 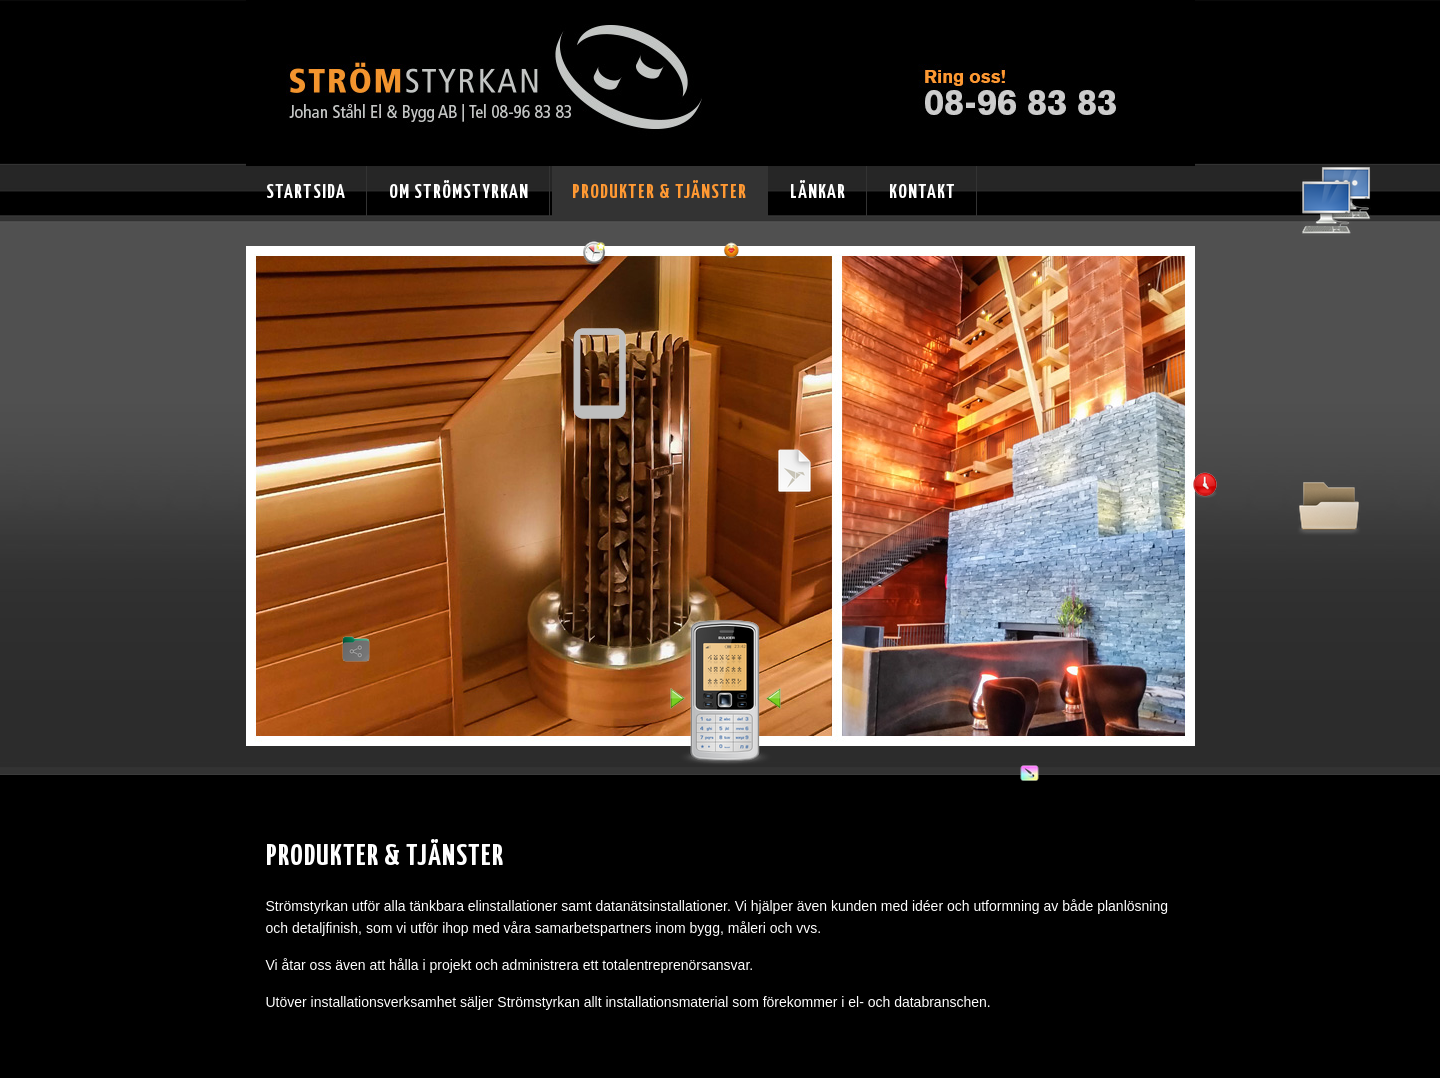 I want to click on open your public shared folder, so click(x=356, y=649).